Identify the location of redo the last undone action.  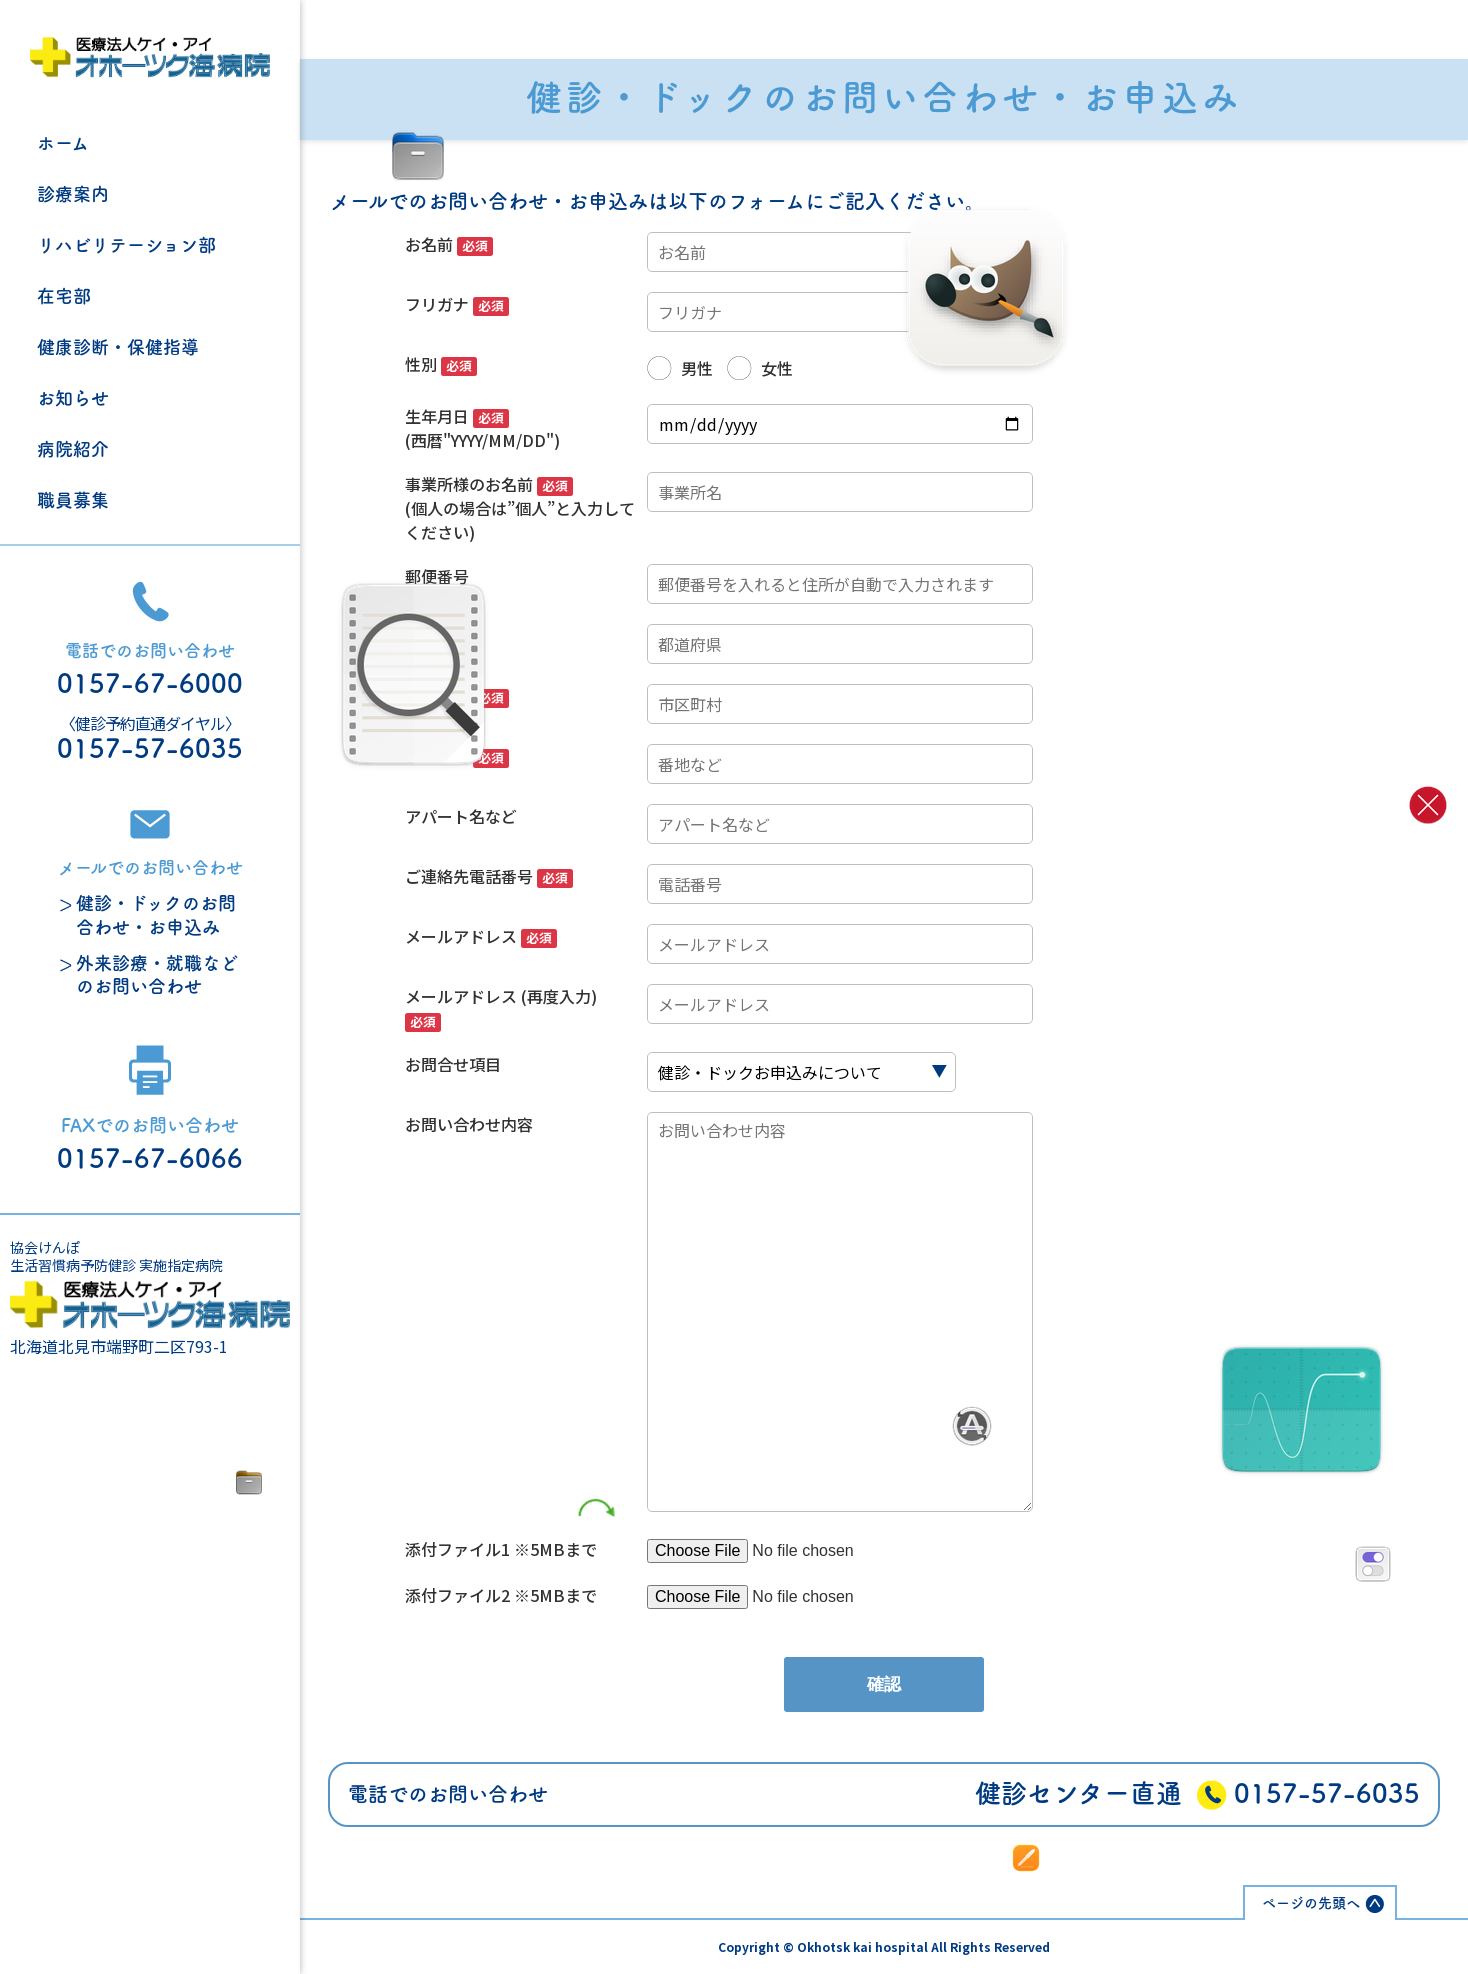
(595, 1507).